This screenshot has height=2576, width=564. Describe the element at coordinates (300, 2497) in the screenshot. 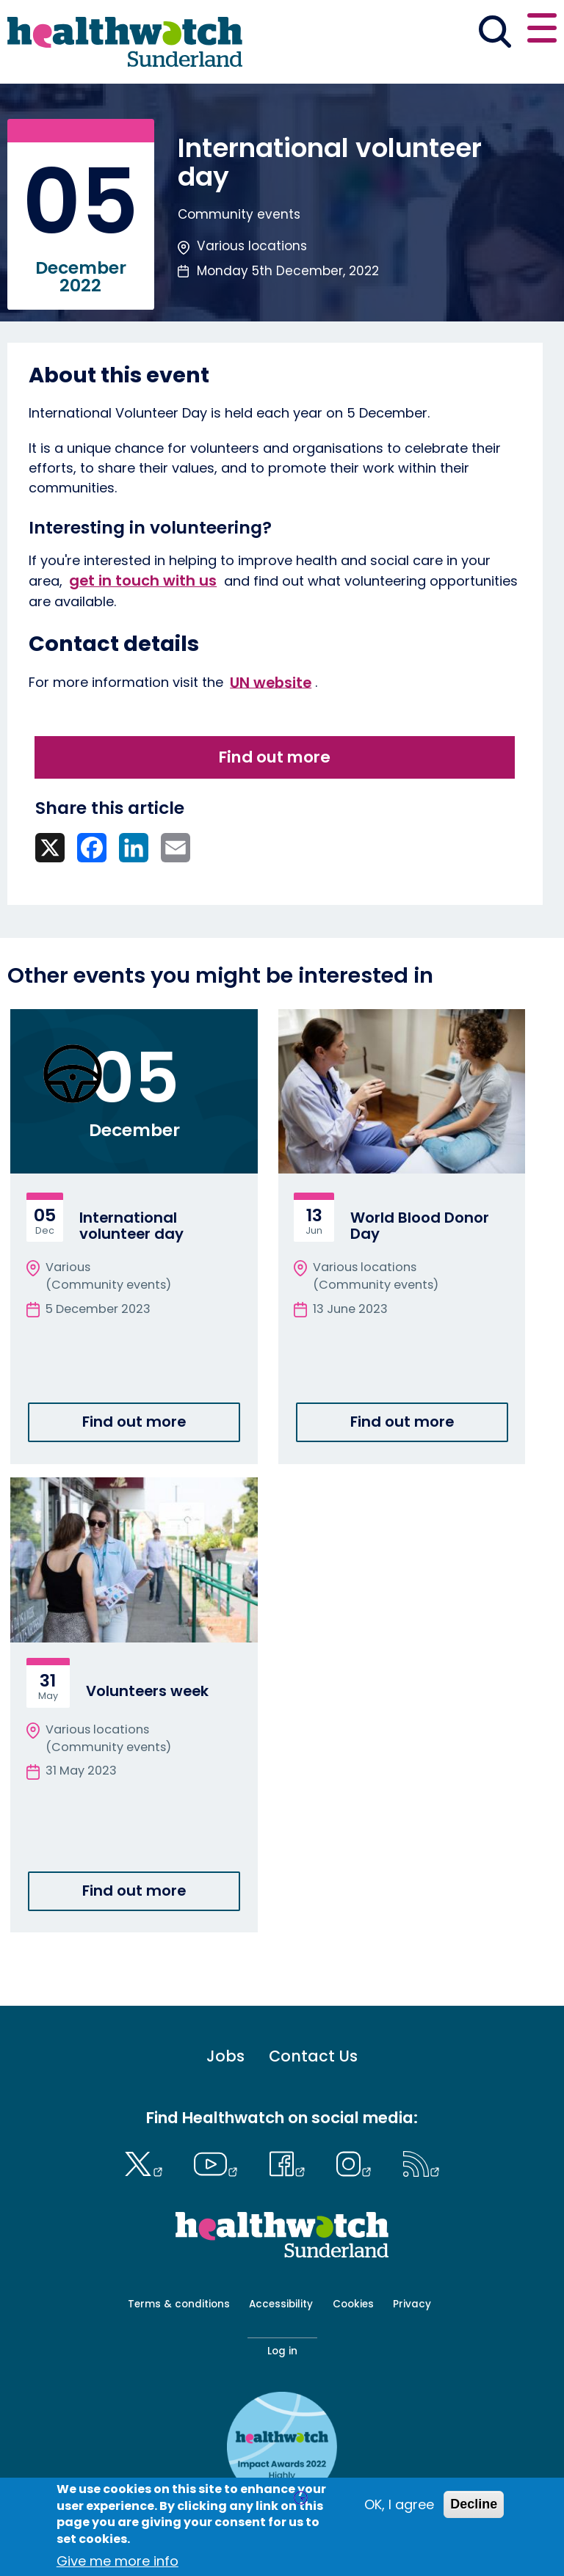

I see `indicates afternoon time or PM hours` at that location.